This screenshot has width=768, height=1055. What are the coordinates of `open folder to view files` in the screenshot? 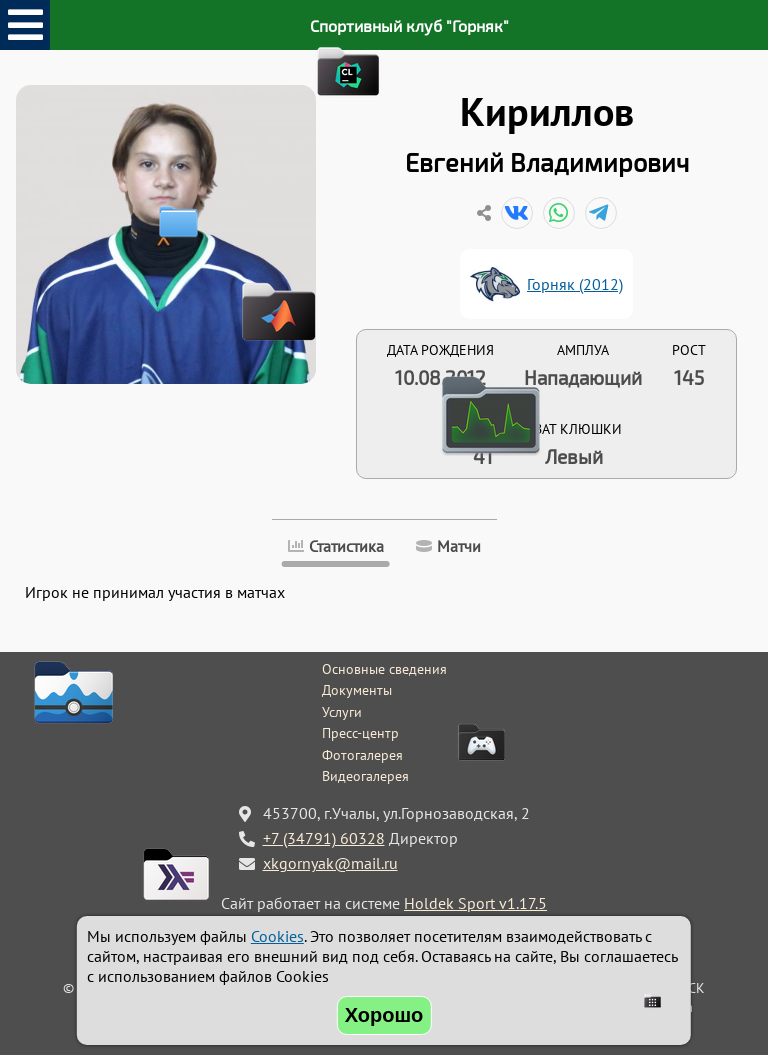 It's located at (178, 221).